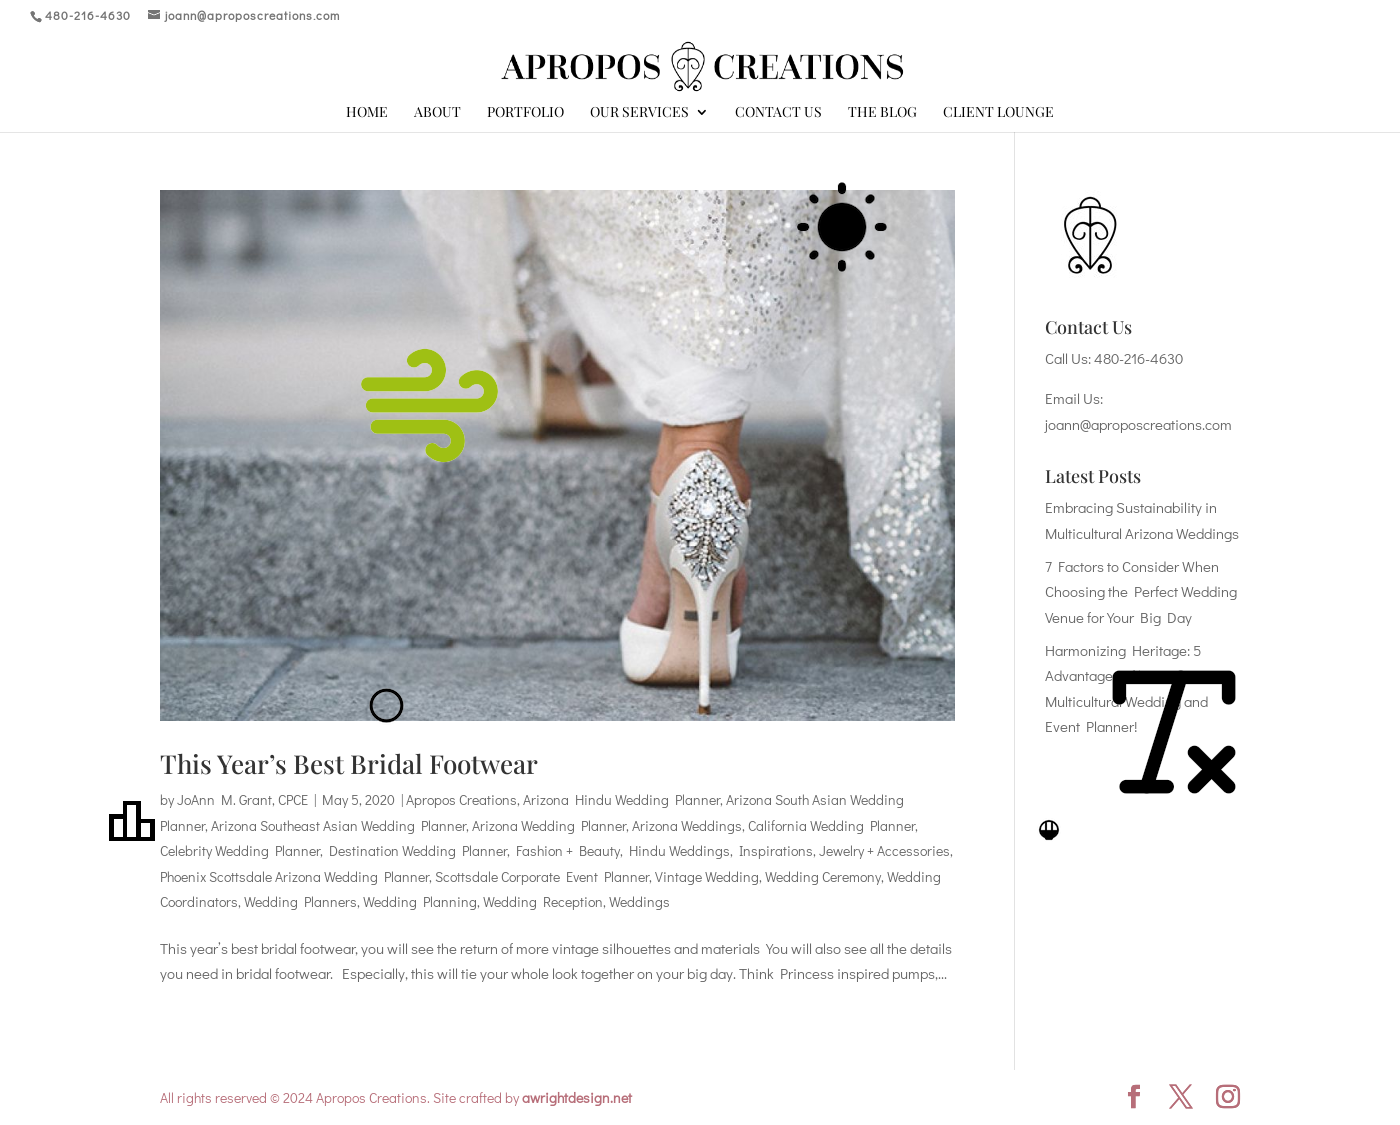 This screenshot has height=1125, width=1400. What do you see at coordinates (1174, 732) in the screenshot?
I see `clear text formatting` at bounding box center [1174, 732].